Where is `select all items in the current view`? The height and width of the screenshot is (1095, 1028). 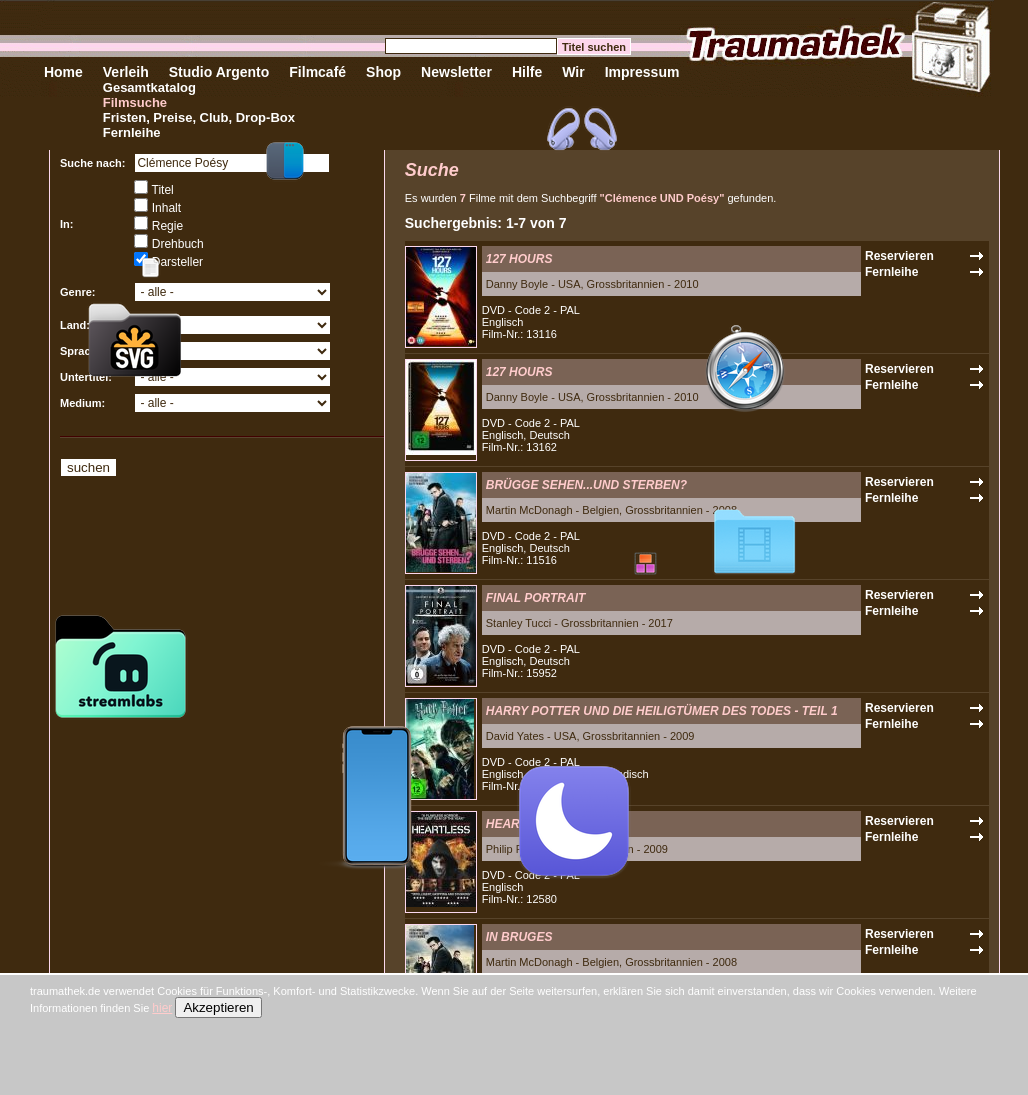
select all items in the current view is located at coordinates (645, 563).